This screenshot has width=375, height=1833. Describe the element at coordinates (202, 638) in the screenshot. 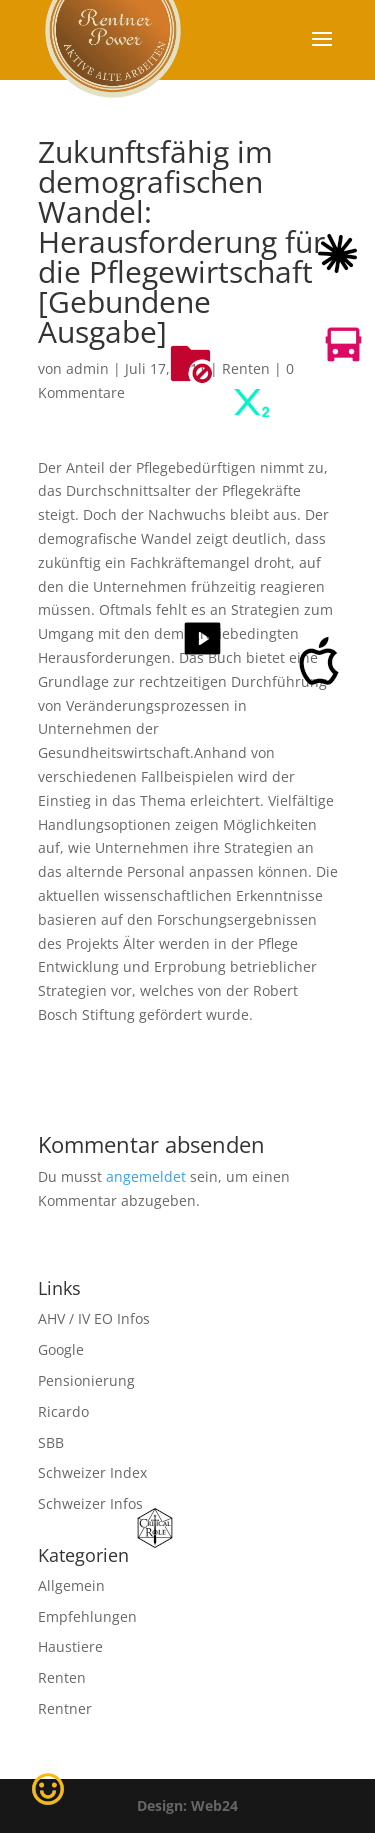

I see `play a video or movie` at that location.